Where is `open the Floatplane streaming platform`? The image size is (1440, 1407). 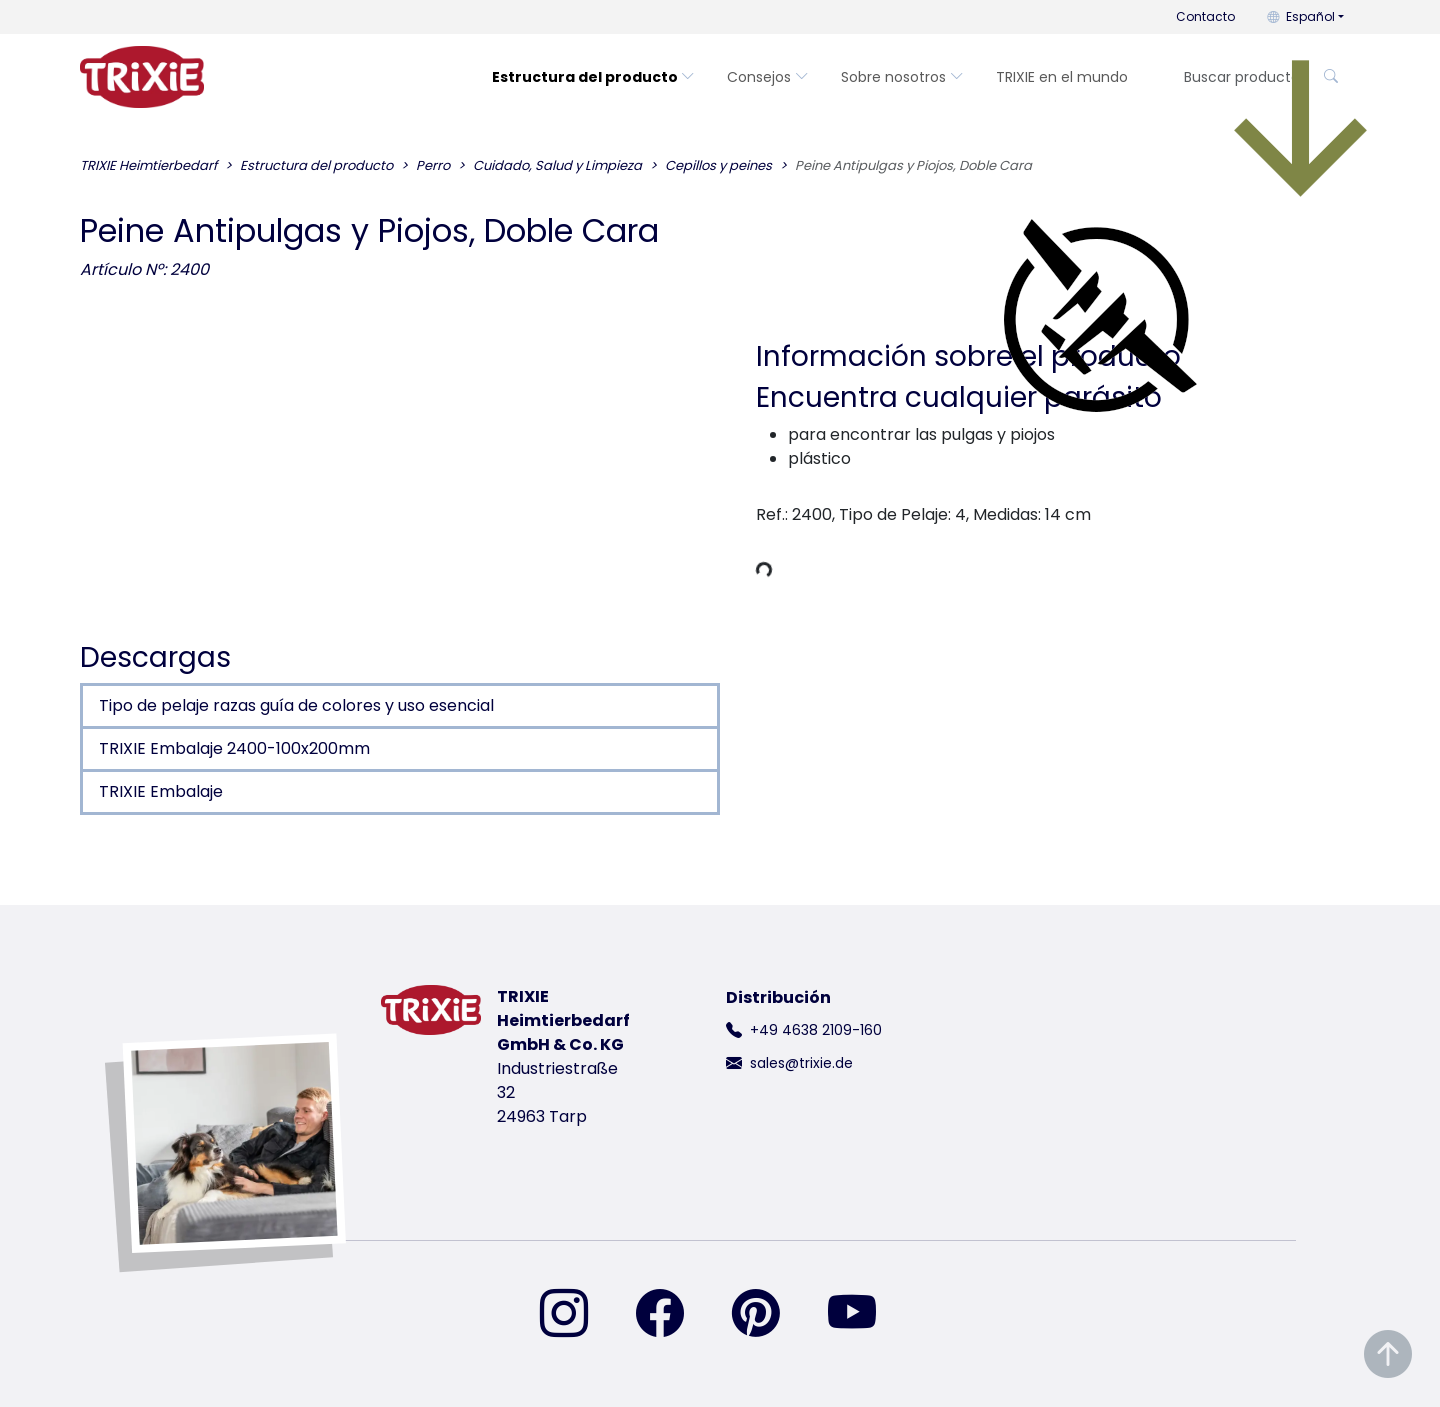 open the Floatplane streaming platform is located at coordinates (1100, 315).